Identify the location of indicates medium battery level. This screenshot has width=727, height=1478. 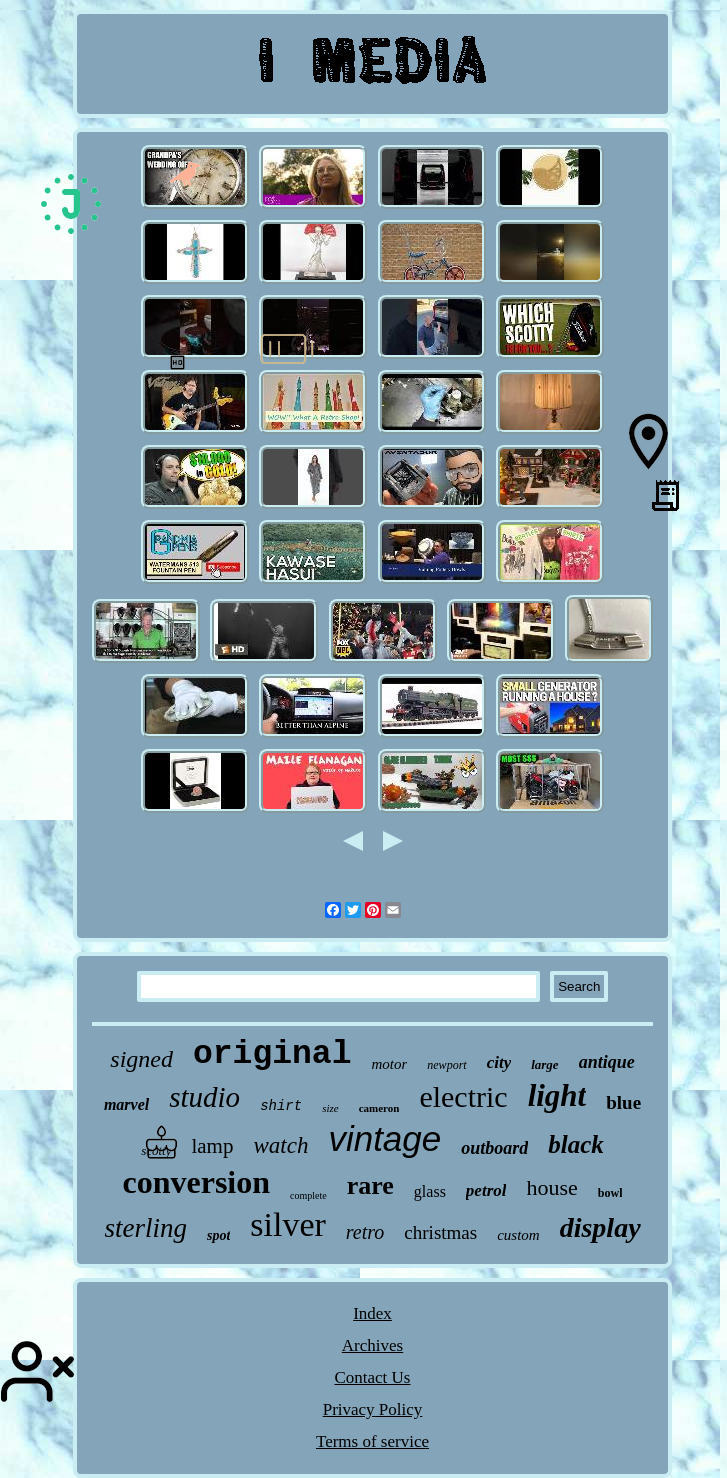
(286, 349).